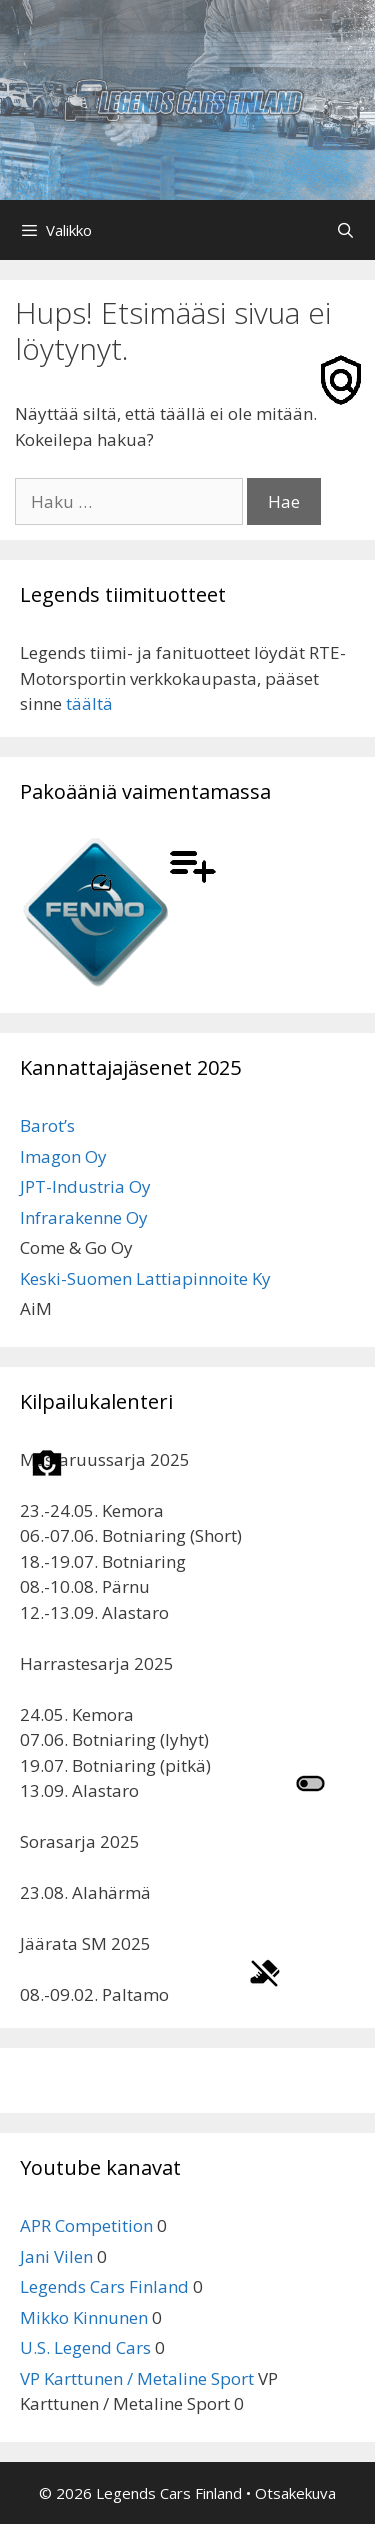 Image resolution: width=375 pixels, height=2524 pixels. I want to click on toggle switch in the off position, so click(310, 1783).